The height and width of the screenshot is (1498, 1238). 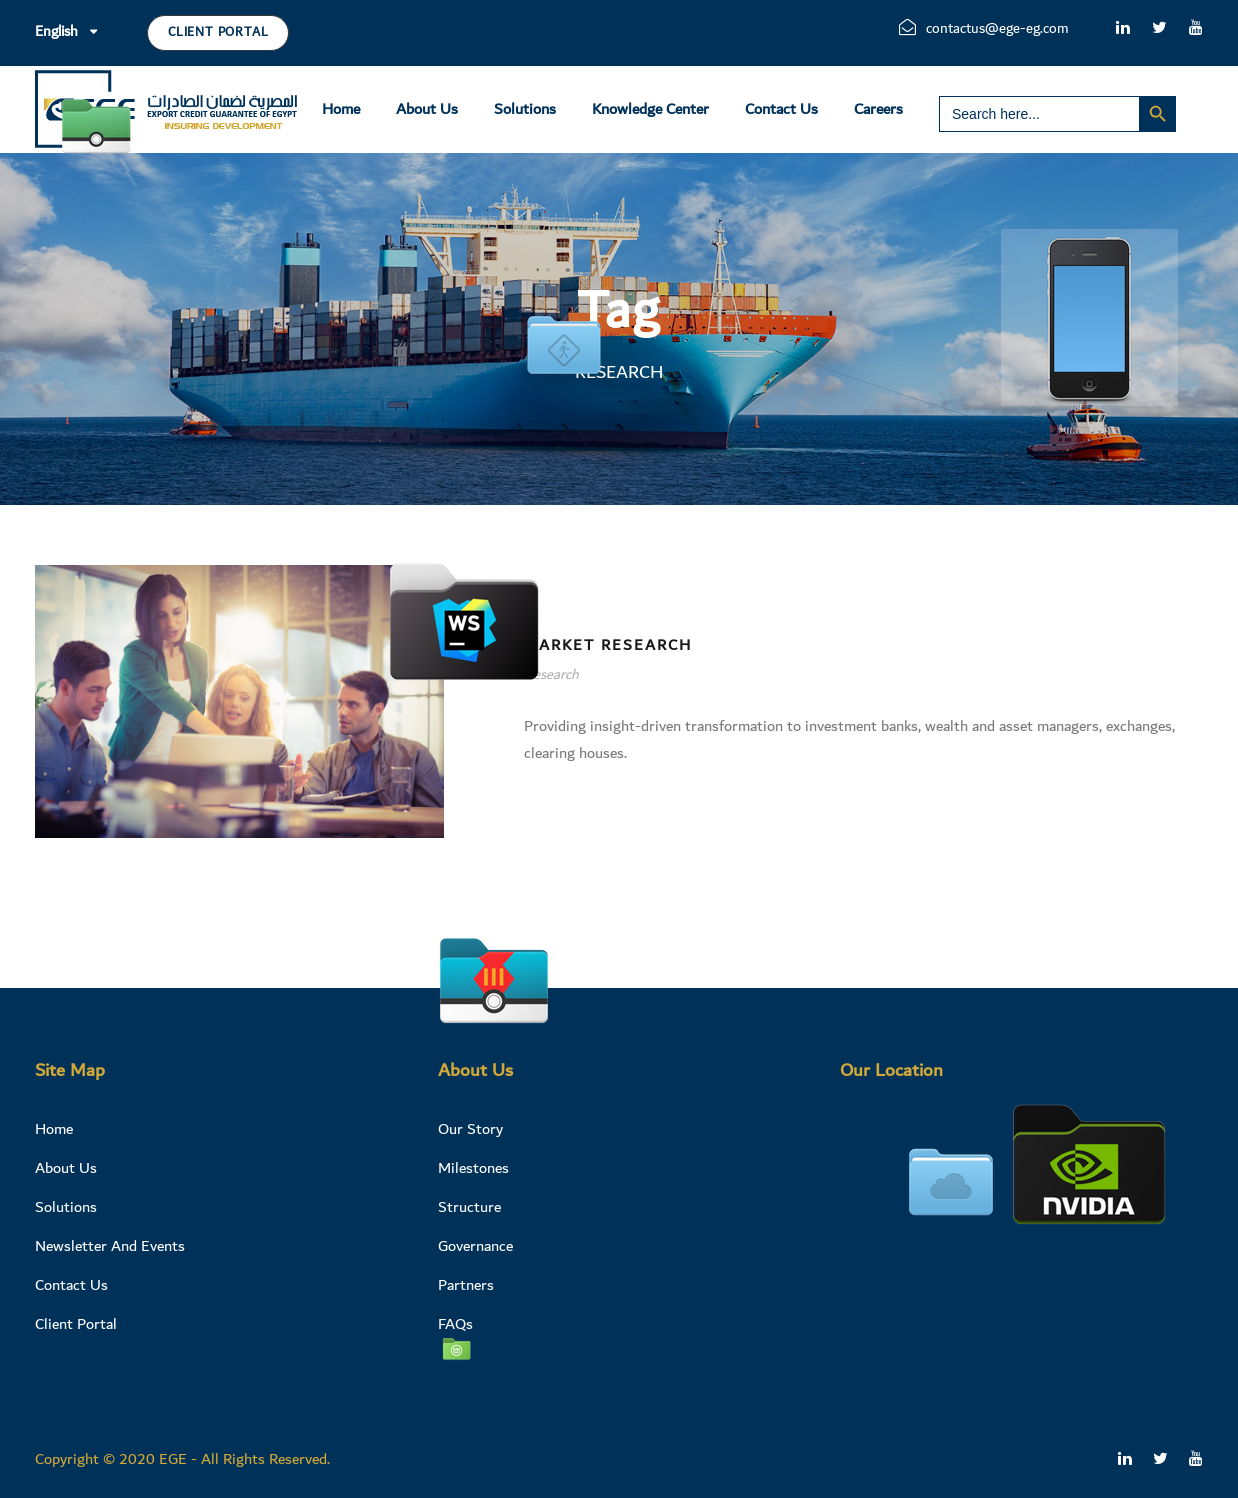 I want to click on open webstorm project folder, so click(x=463, y=625).